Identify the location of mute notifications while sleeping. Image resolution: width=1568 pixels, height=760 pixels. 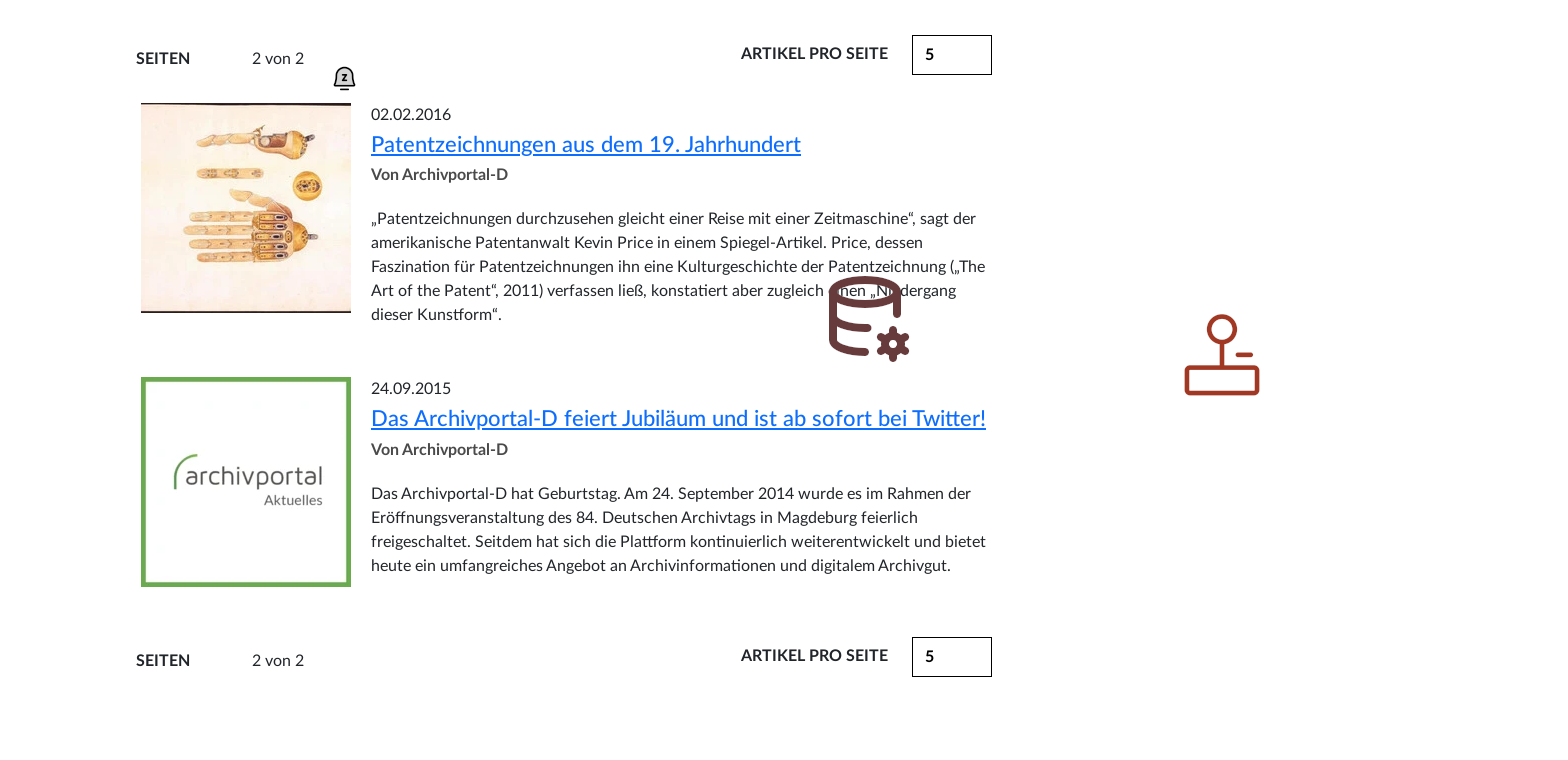
(344, 78).